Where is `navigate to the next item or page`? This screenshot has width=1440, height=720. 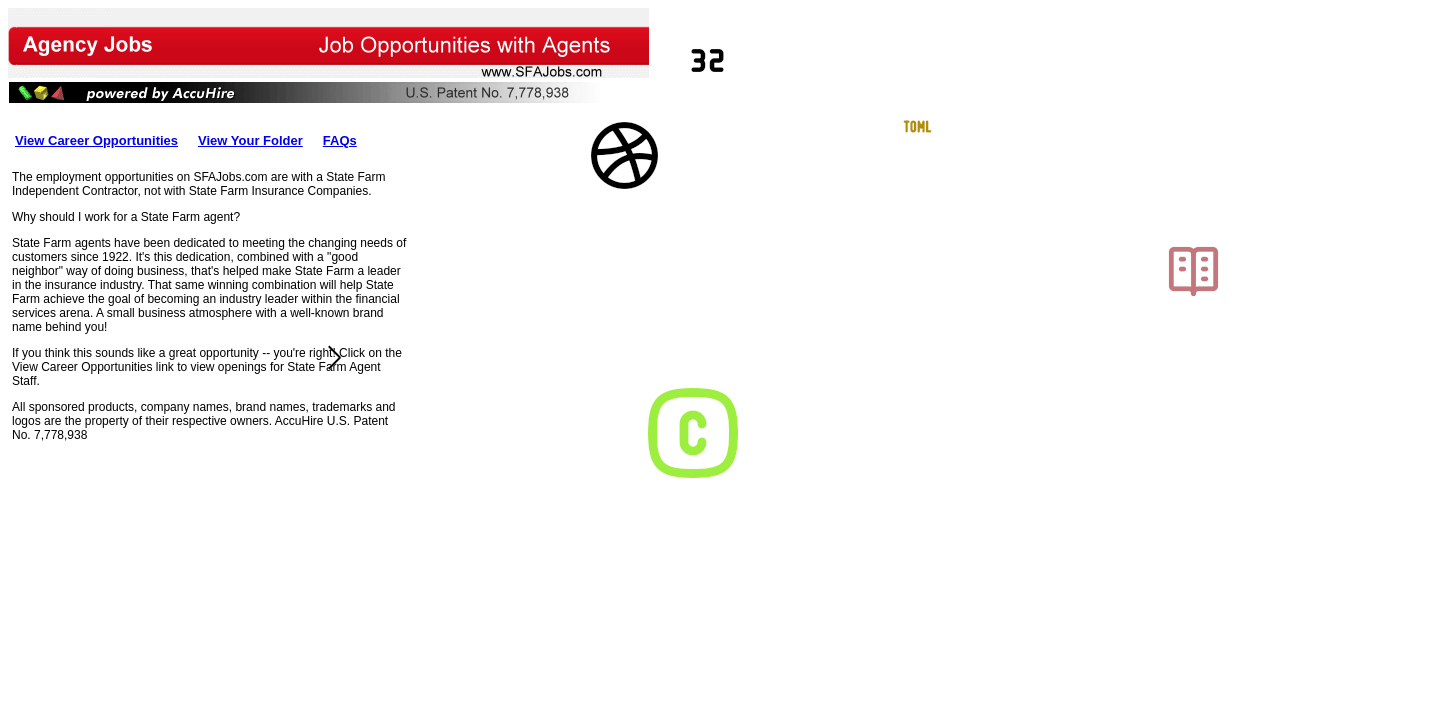 navigate to the next item or page is located at coordinates (333, 357).